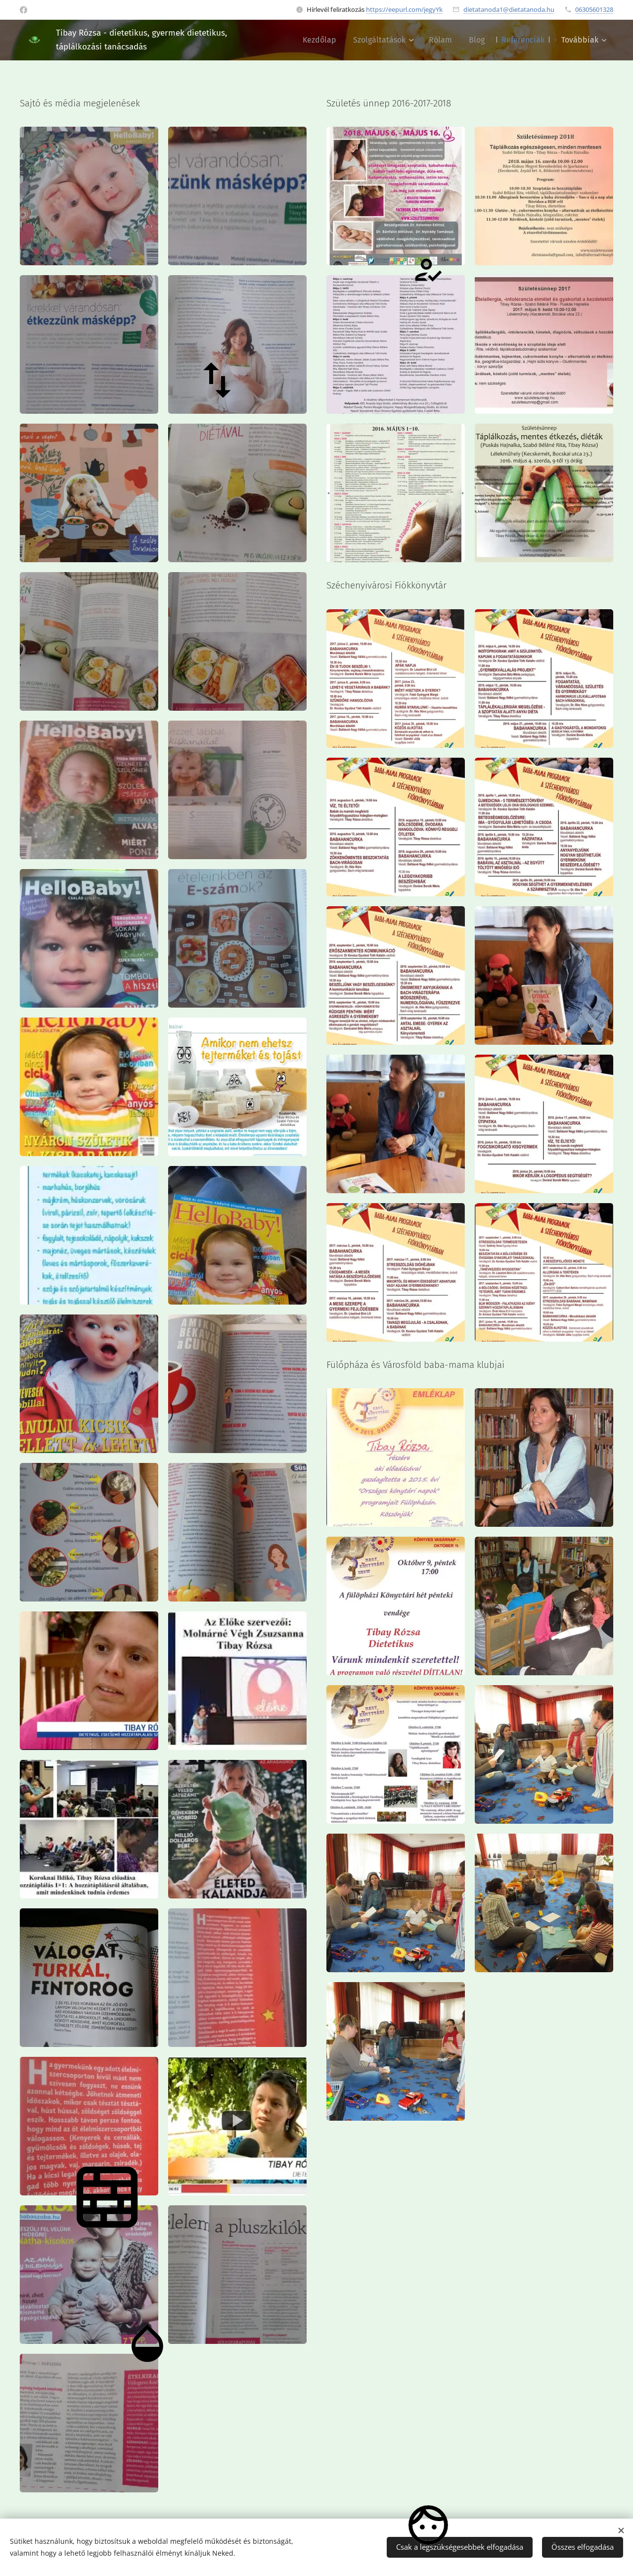 The width and height of the screenshot is (633, 2576). What do you see at coordinates (428, 2525) in the screenshot?
I see `access your profile or account settings` at bounding box center [428, 2525].